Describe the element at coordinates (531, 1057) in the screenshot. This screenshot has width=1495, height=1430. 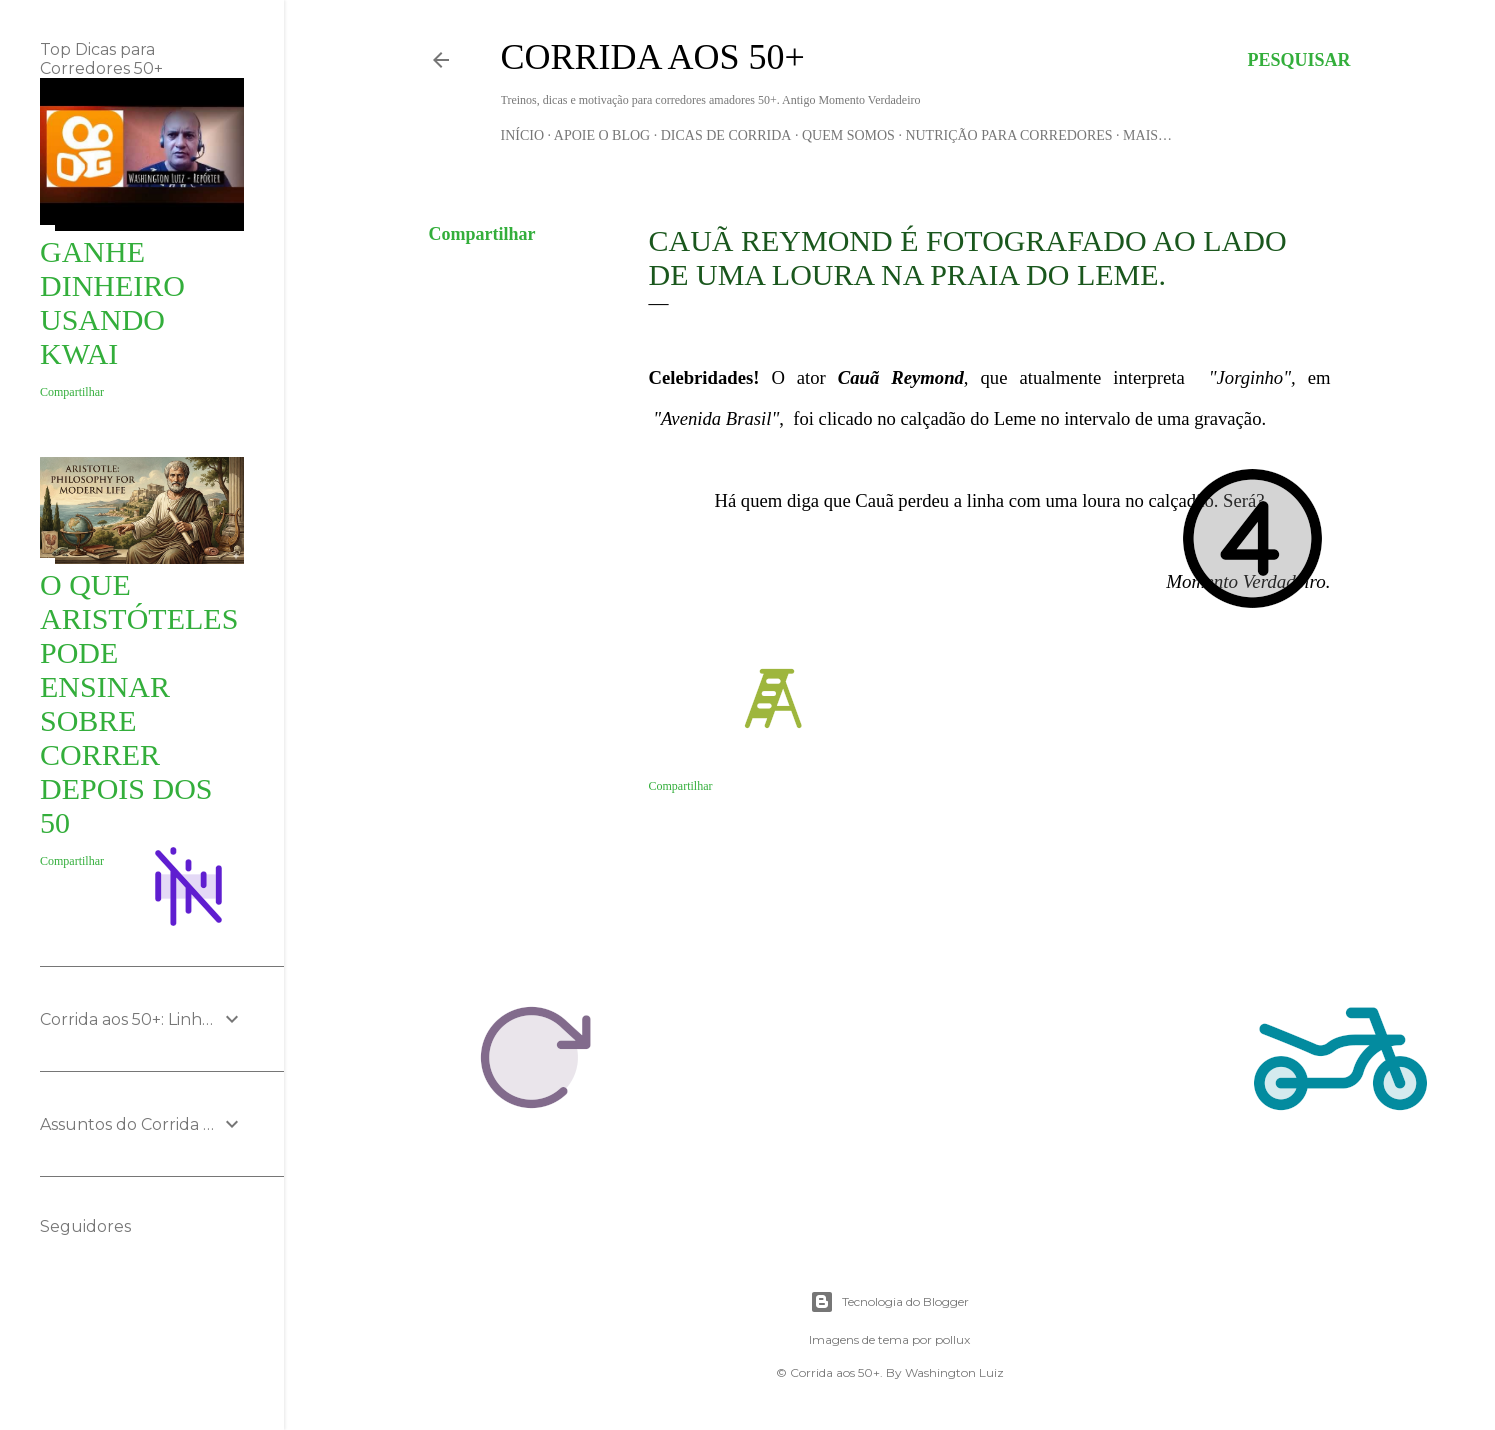
I see `refresh or reload content` at that location.